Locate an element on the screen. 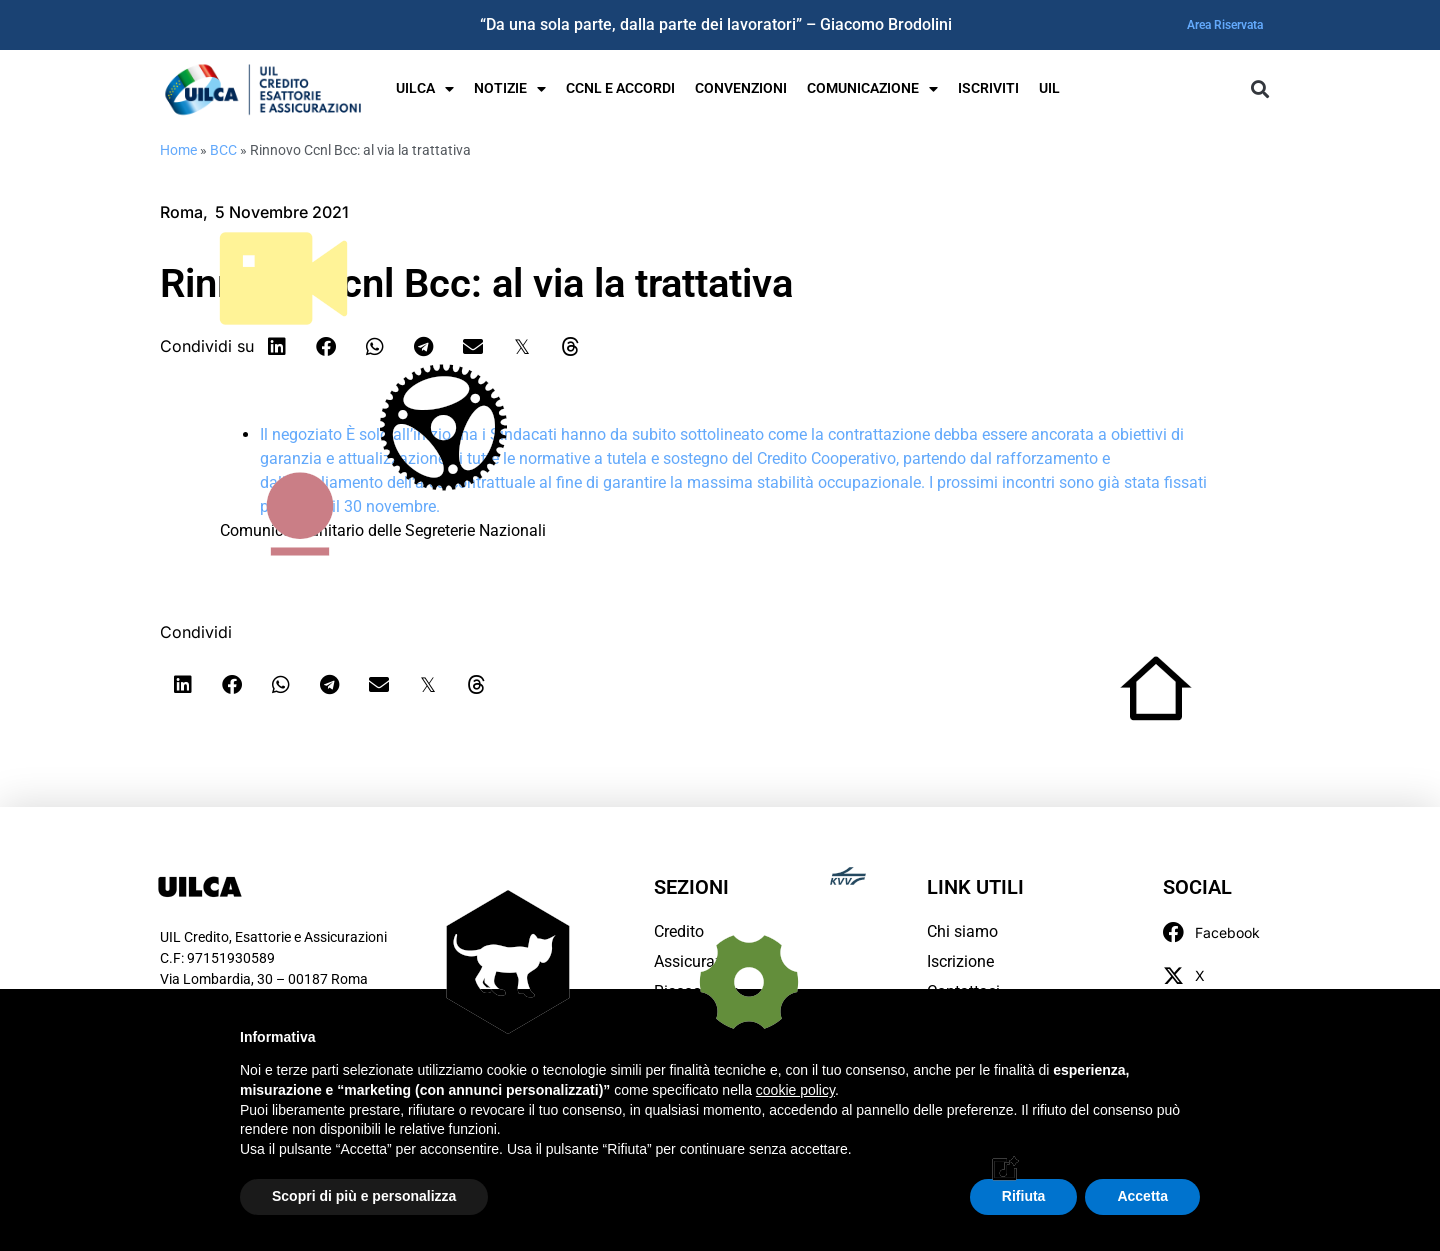 This screenshot has height=1251, width=1440. start recording a video is located at coordinates (283, 278).